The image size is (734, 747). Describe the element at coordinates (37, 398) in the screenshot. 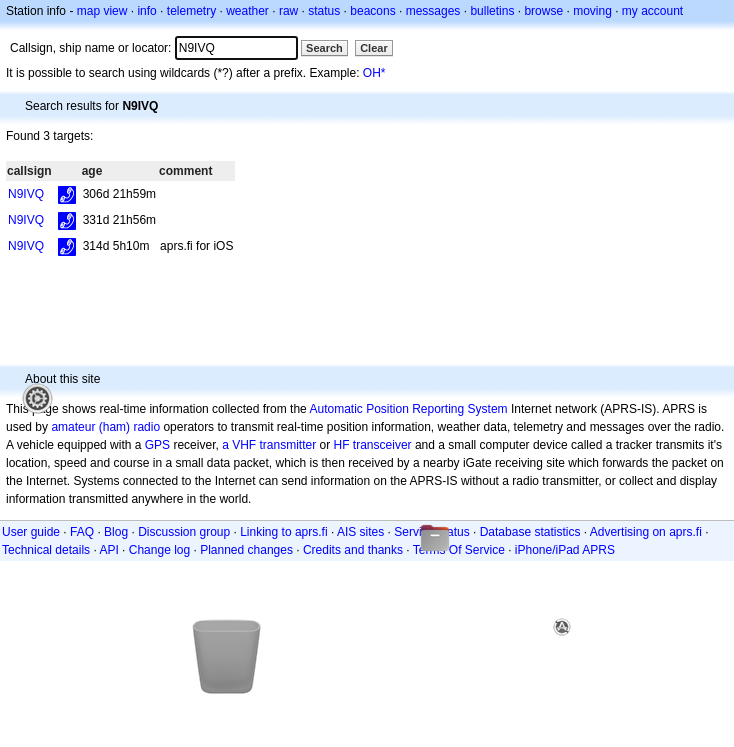

I see `open system settings` at that location.